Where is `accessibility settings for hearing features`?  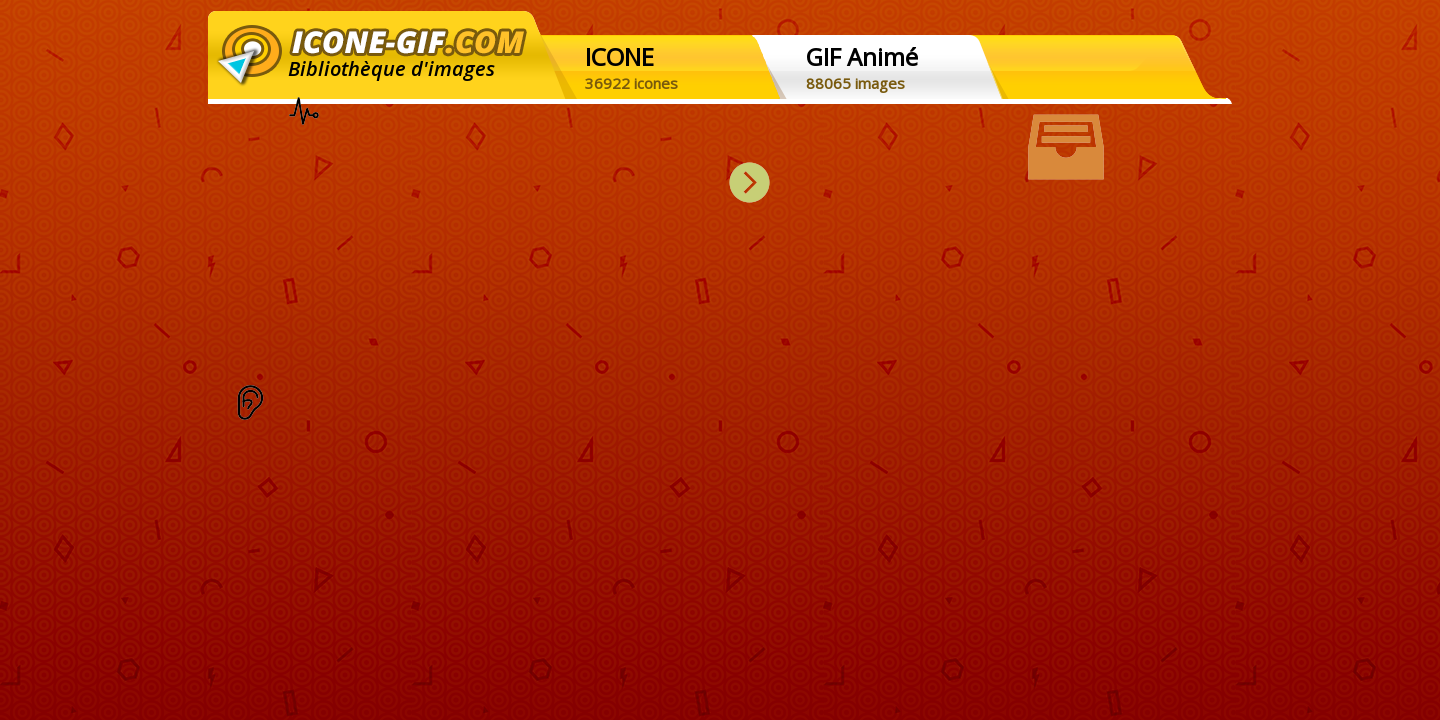
accessibility settings for hearing features is located at coordinates (250, 402).